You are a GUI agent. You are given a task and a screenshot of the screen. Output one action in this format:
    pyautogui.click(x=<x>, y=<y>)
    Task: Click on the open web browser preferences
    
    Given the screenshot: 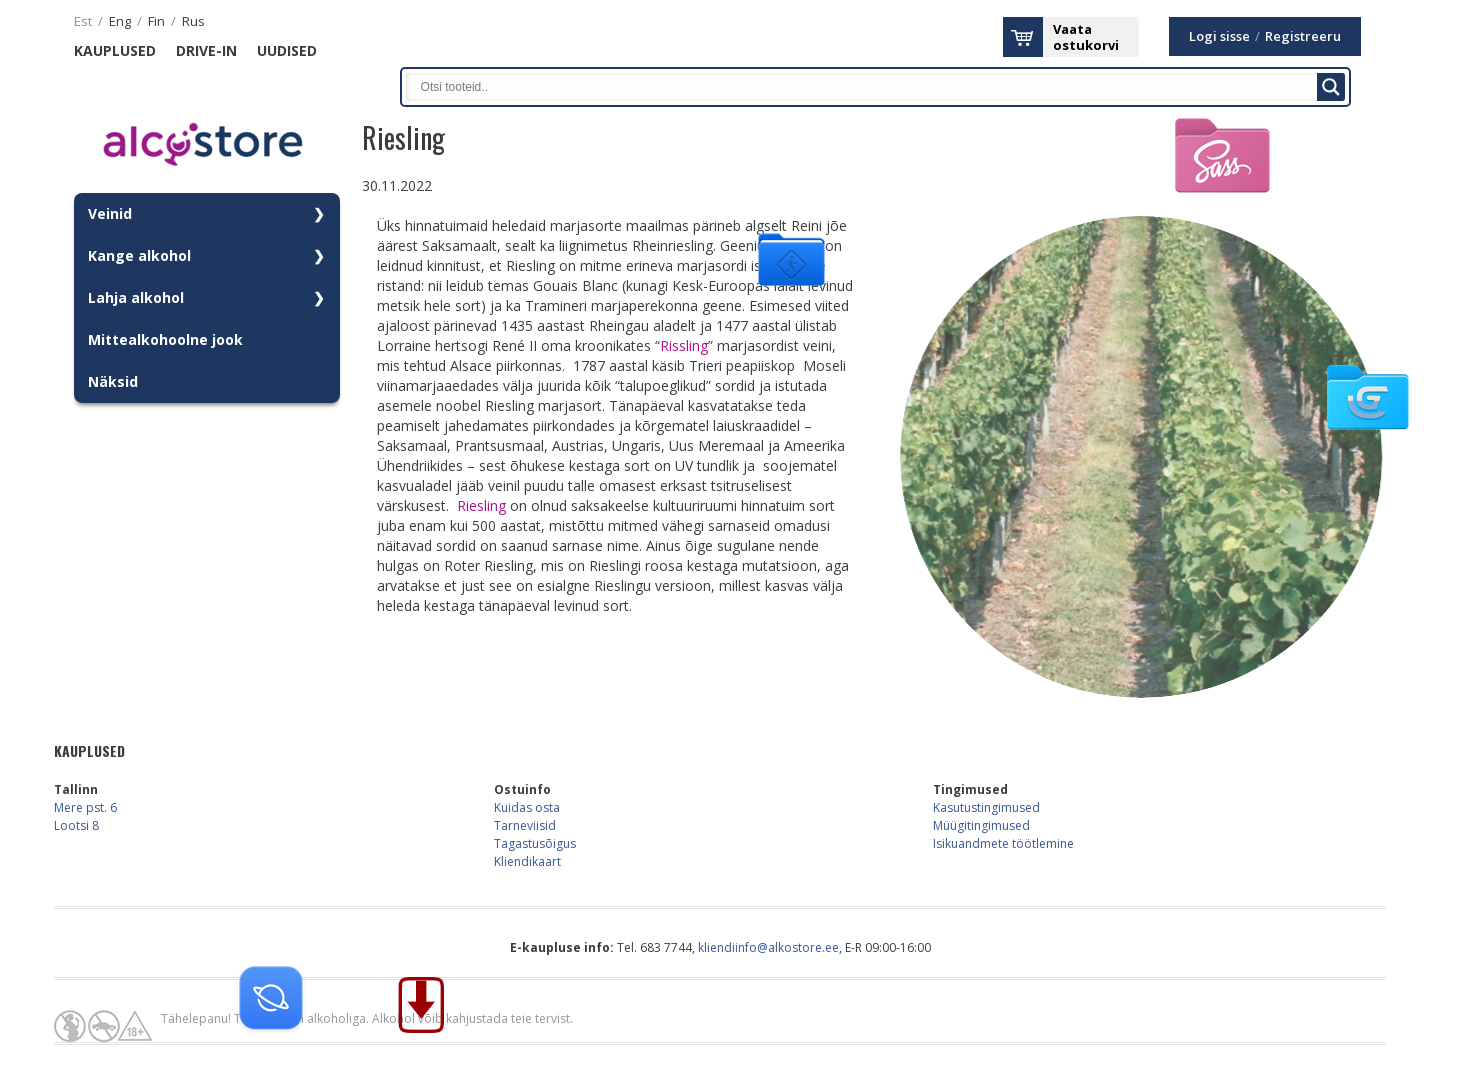 What is the action you would take?
    pyautogui.click(x=271, y=999)
    